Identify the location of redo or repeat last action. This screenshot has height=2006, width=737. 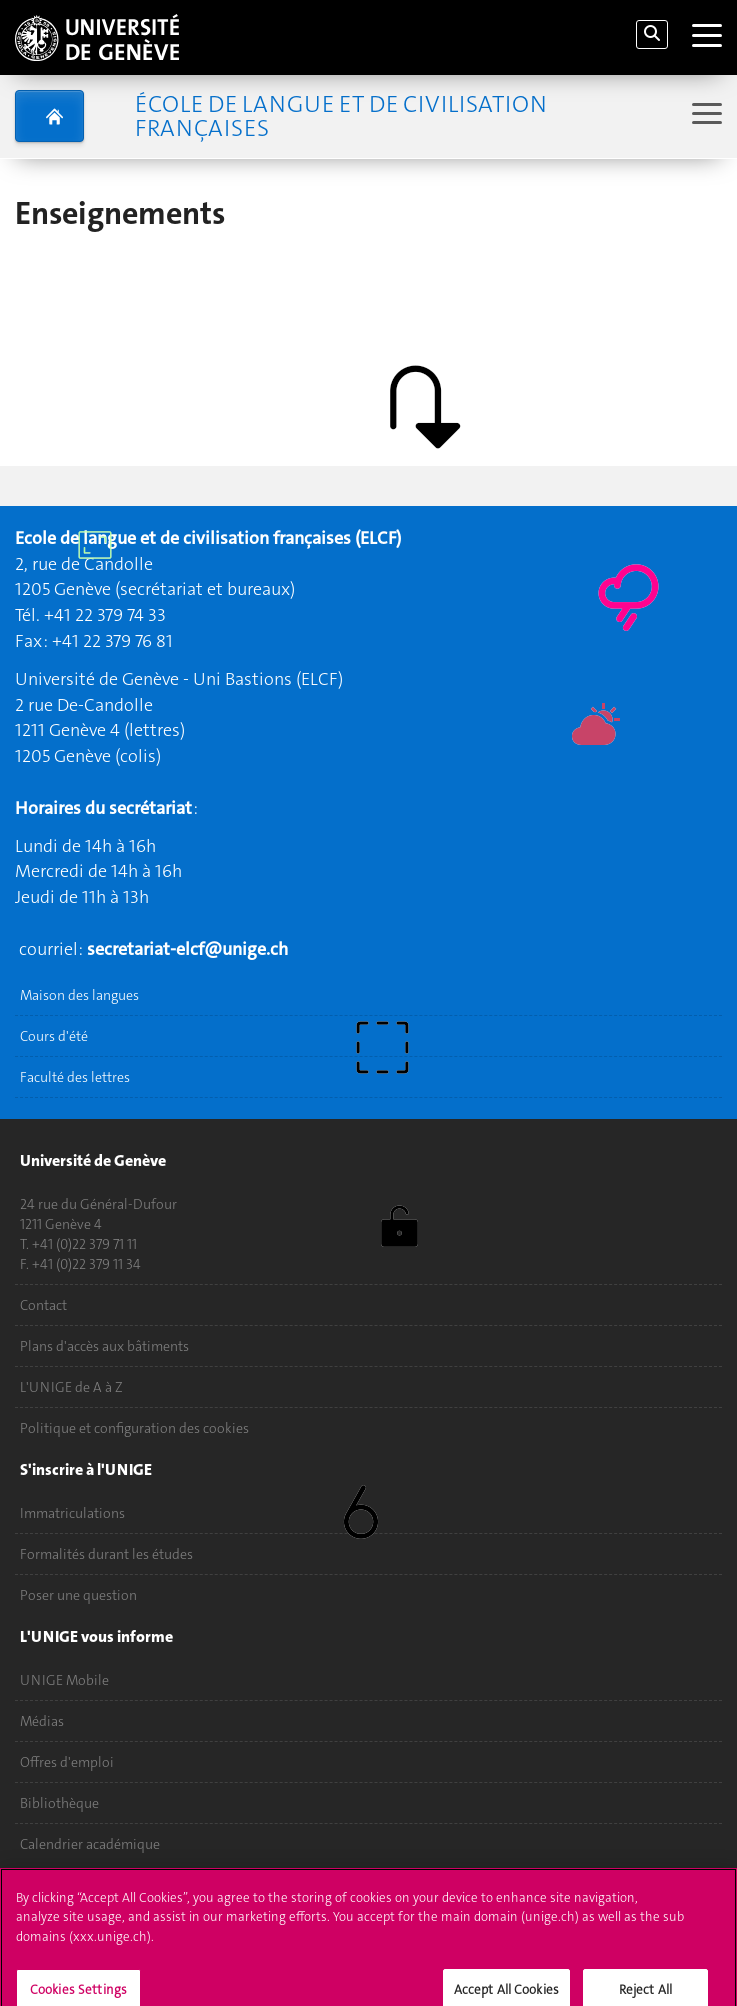
(422, 407).